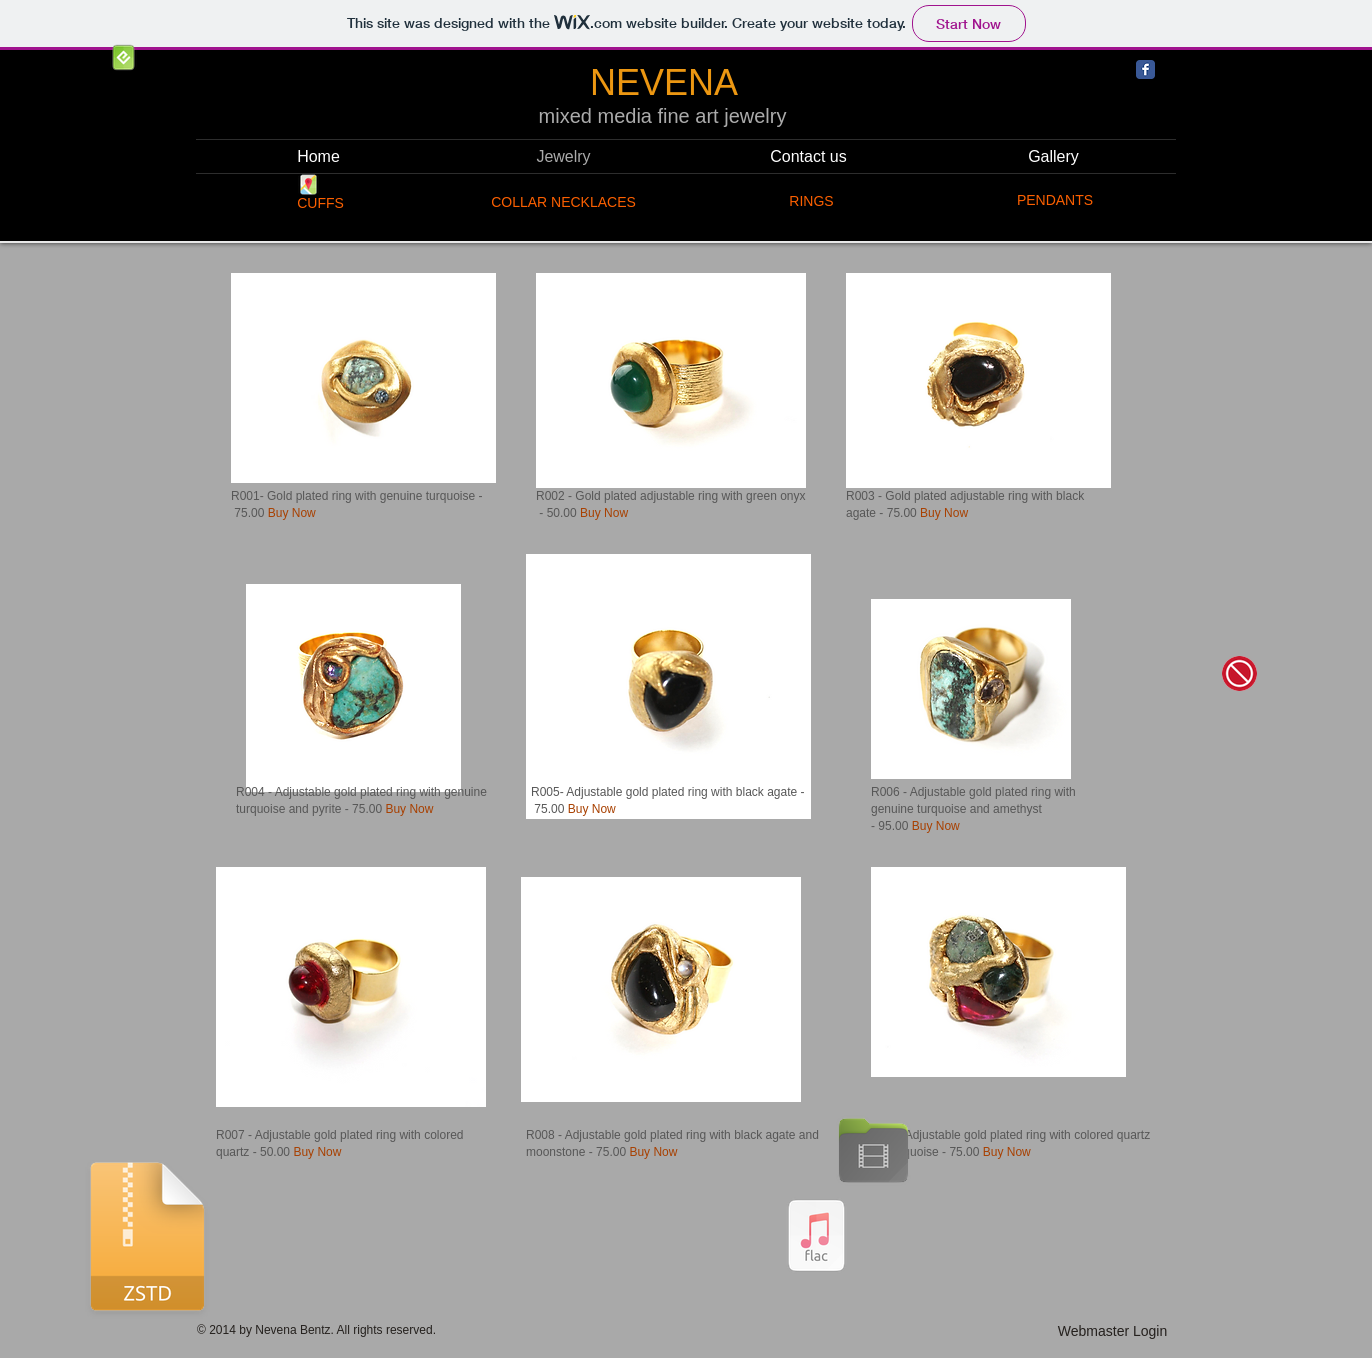  I want to click on a gpx file containing gps route or track data, so click(308, 184).